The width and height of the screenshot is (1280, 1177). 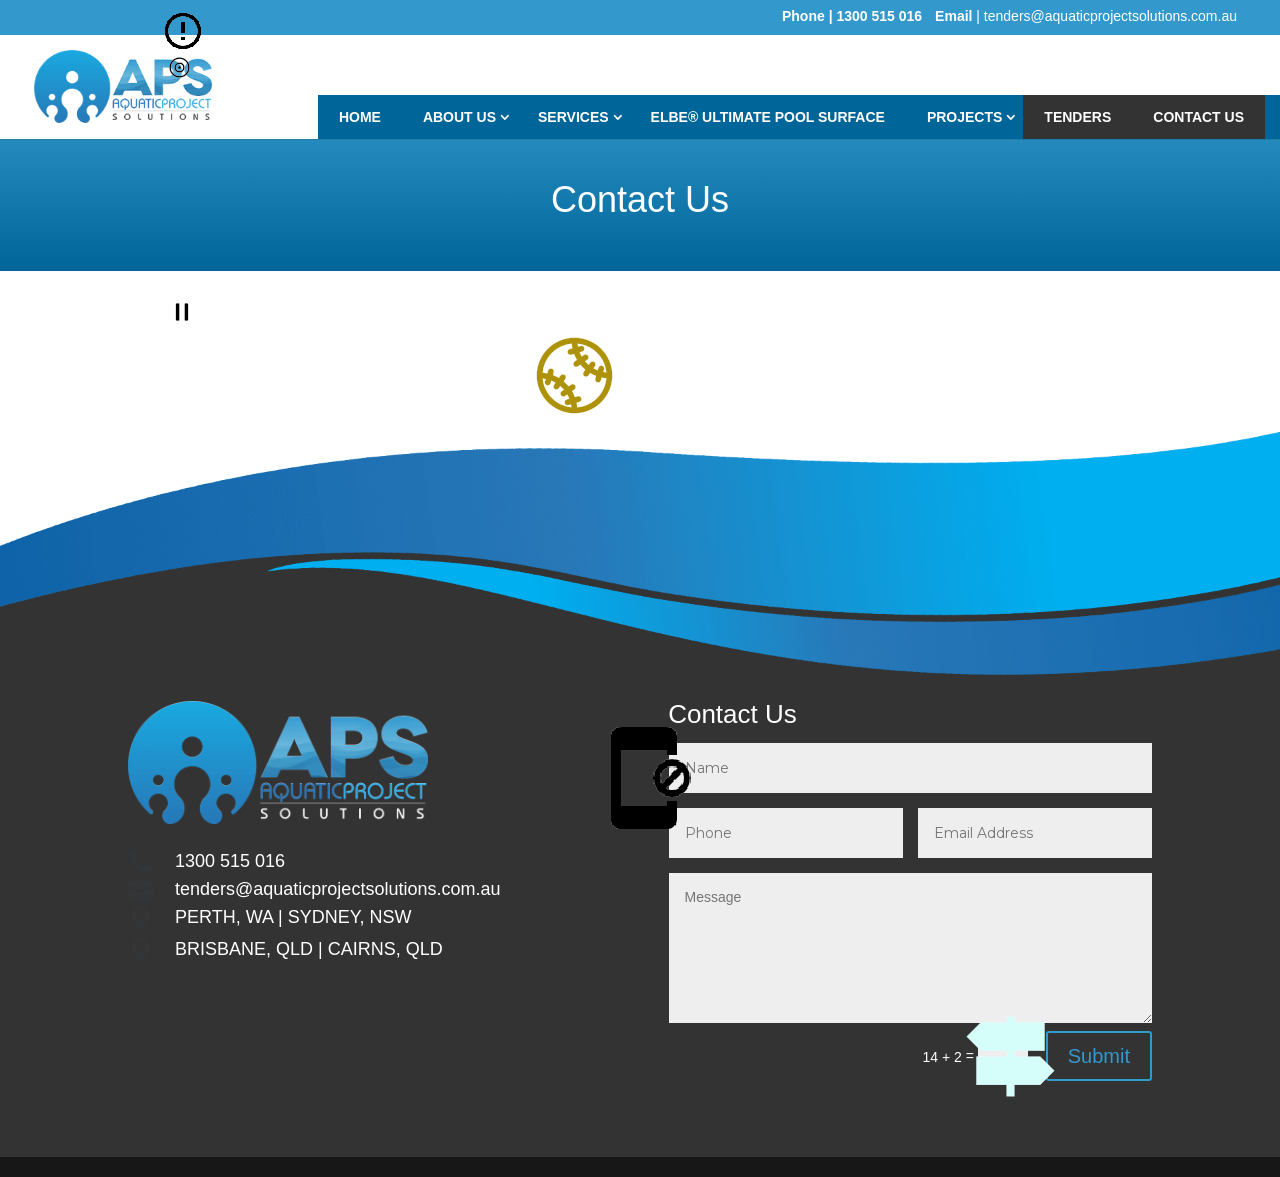 What do you see at coordinates (644, 778) in the screenshot?
I see `block or restrict an app` at bounding box center [644, 778].